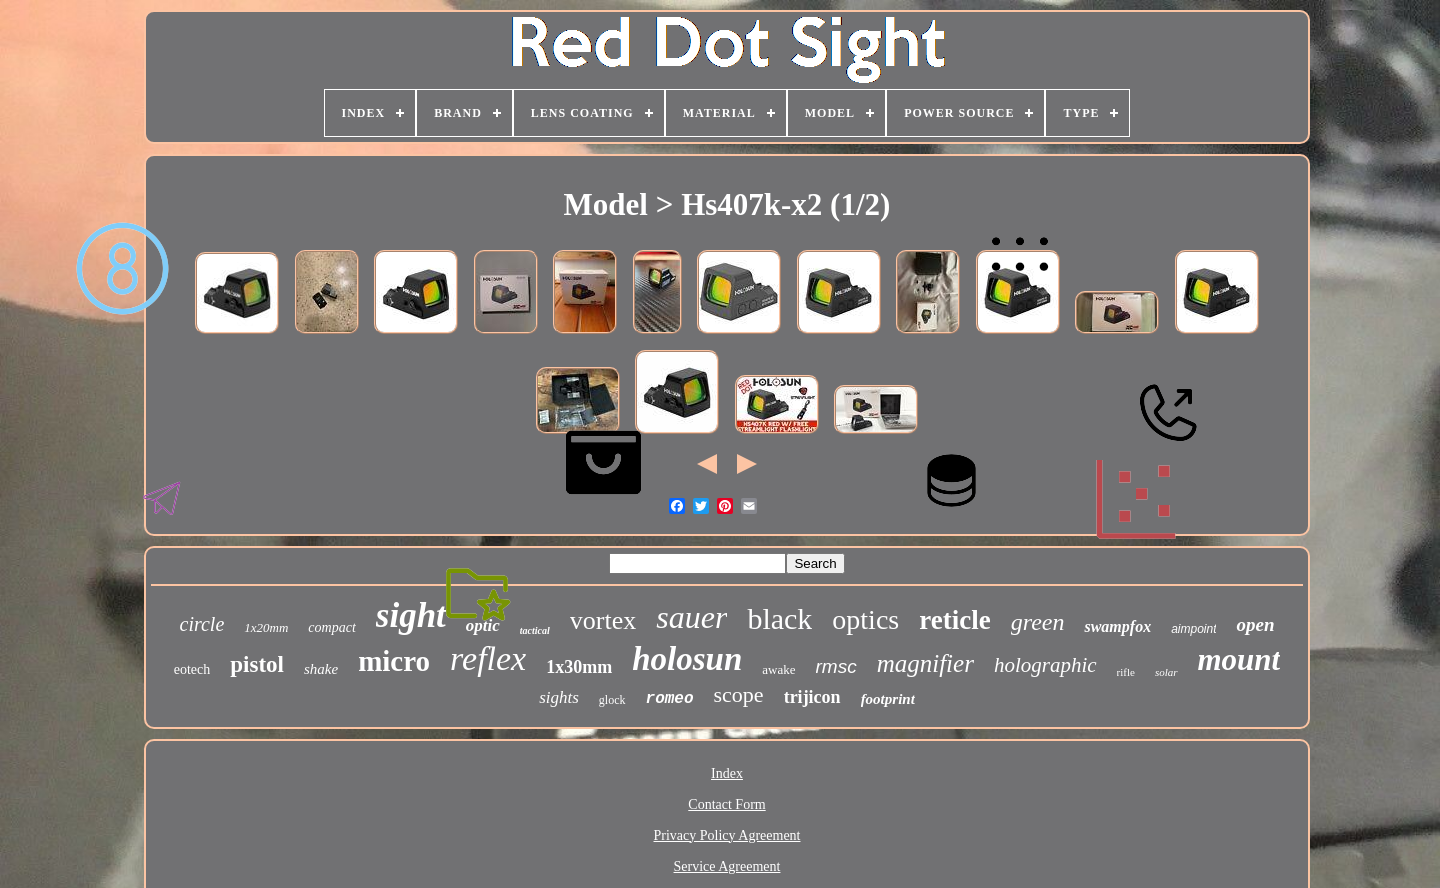 This screenshot has height=888, width=1440. What do you see at coordinates (122, 268) in the screenshot?
I see `indicates step 8 in a multi-step process` at bounding box center [122, 268].